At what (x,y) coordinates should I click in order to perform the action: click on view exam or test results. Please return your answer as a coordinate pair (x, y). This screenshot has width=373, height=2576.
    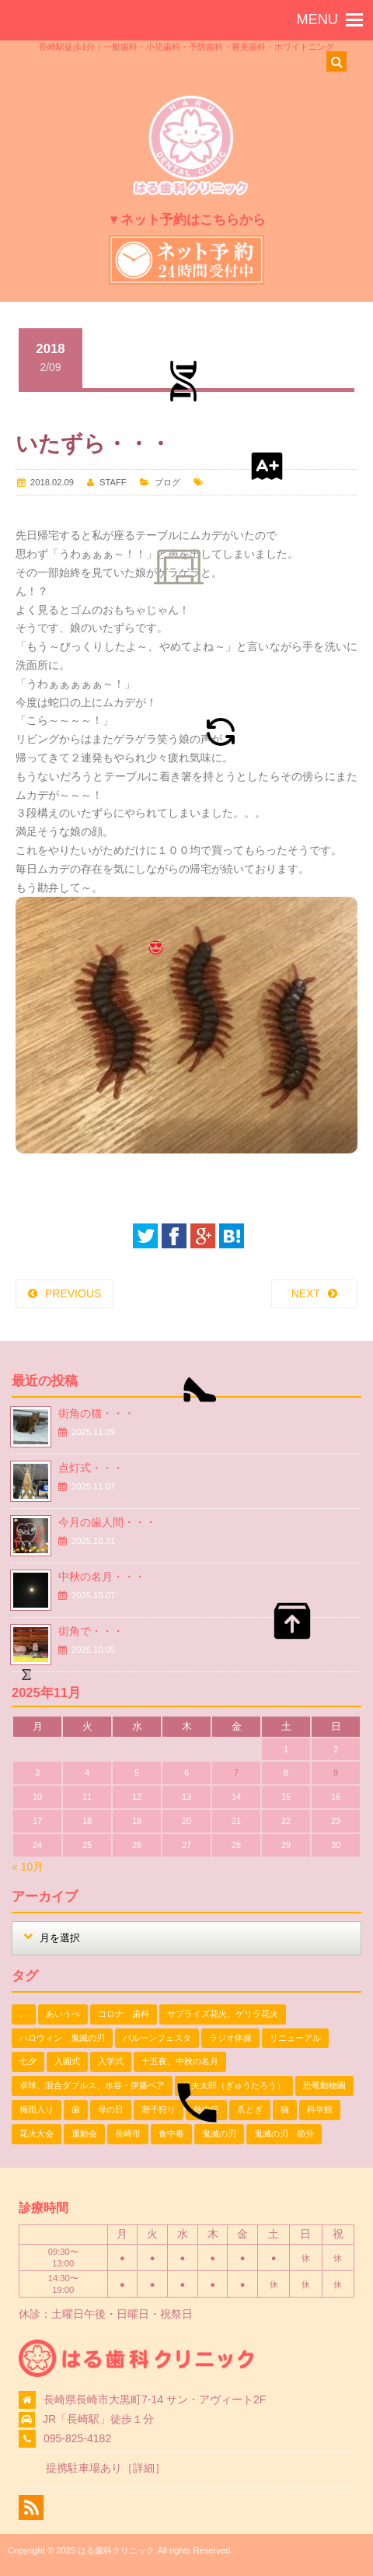
    Looking at the image, I should click on (267, 465).